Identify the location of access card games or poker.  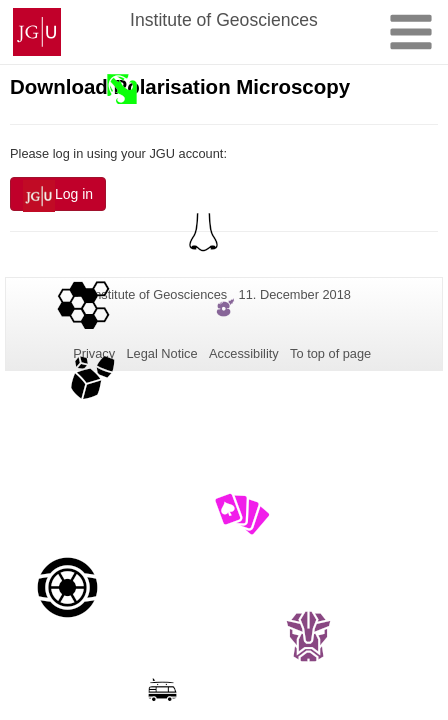
(242, 514).